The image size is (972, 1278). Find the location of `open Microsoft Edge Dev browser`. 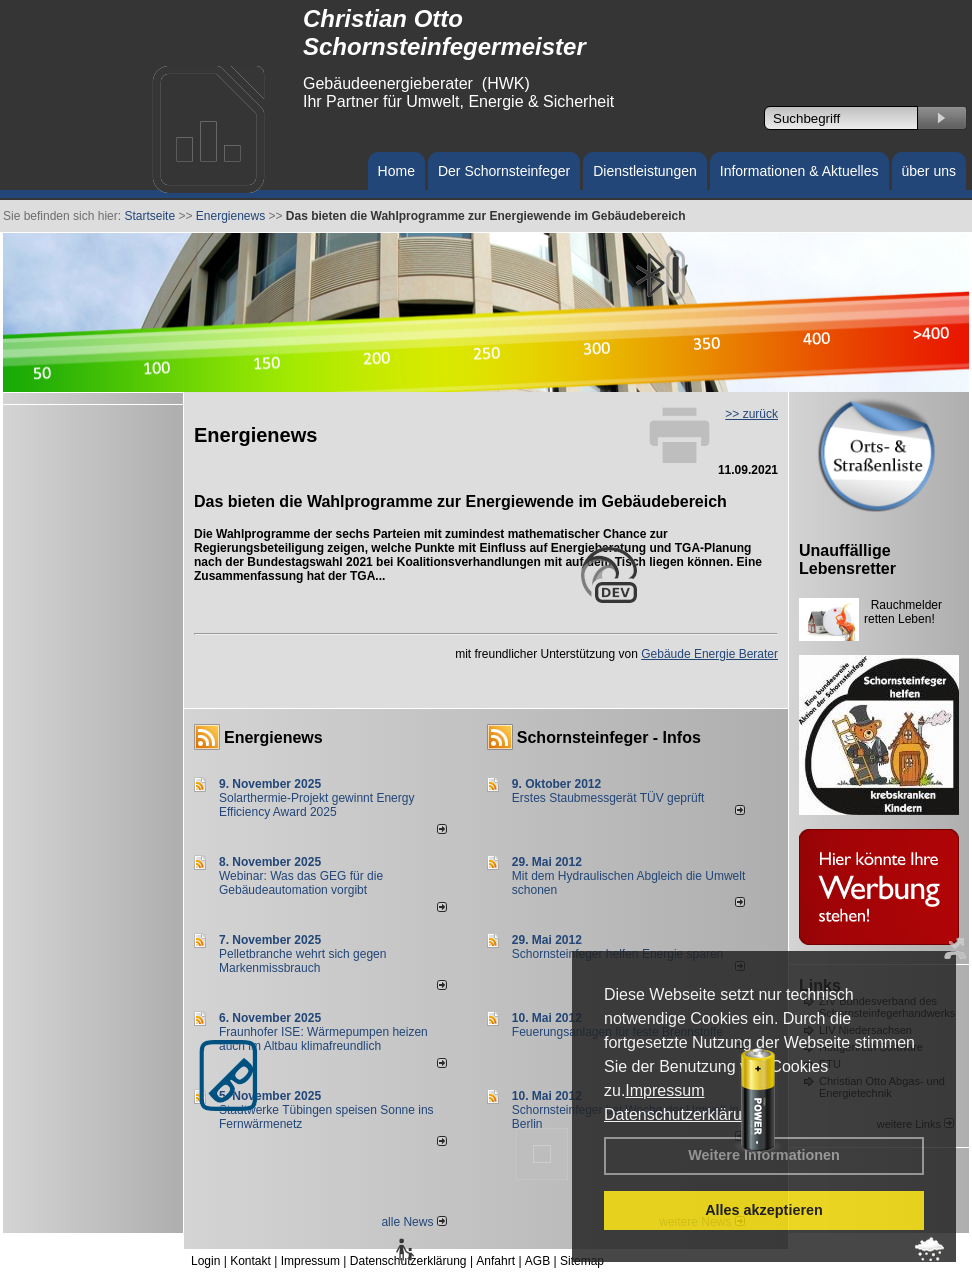

open Microsoft Edge Dev browser is located at coordinates (609, 575).